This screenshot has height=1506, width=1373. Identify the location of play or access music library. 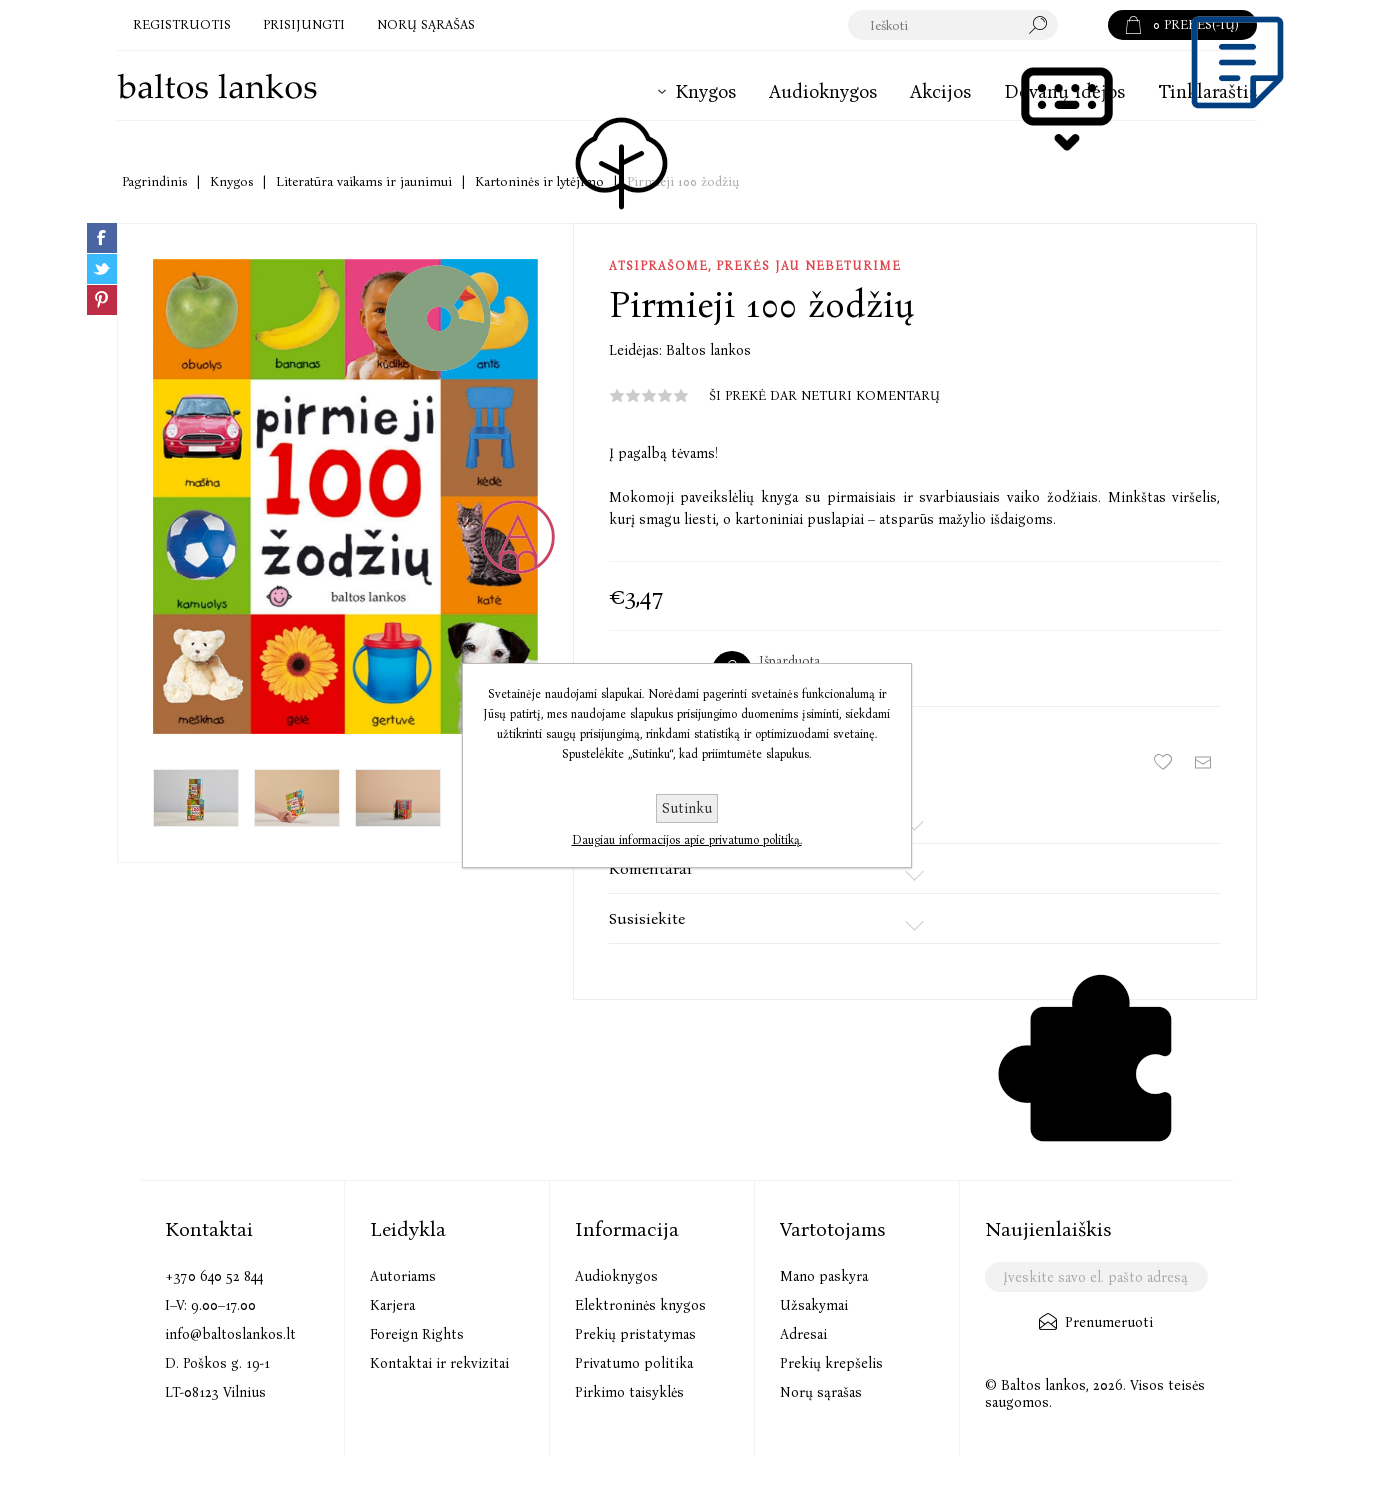
(439, 319).